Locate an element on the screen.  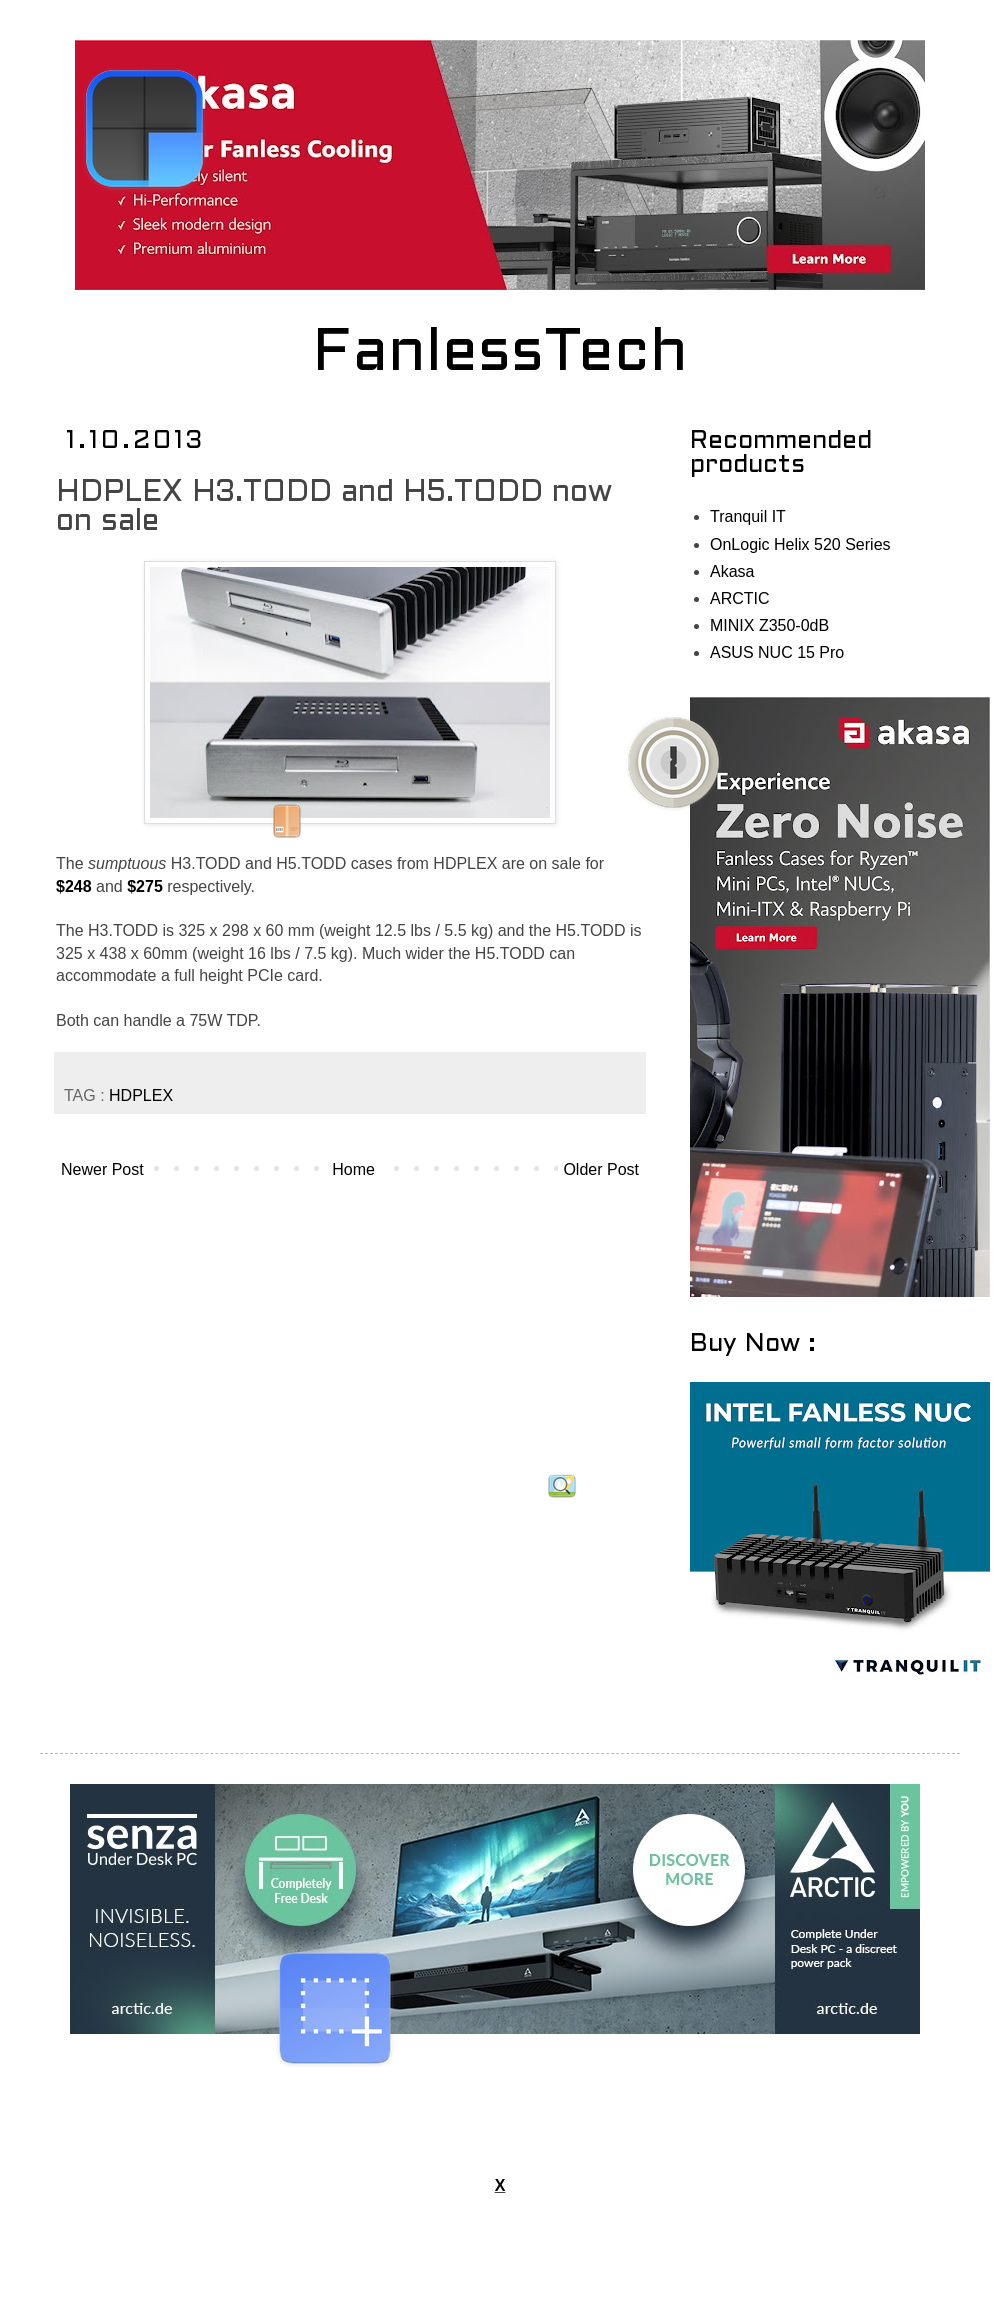
open the screenshot tool is located at coordinates (335, 2008).